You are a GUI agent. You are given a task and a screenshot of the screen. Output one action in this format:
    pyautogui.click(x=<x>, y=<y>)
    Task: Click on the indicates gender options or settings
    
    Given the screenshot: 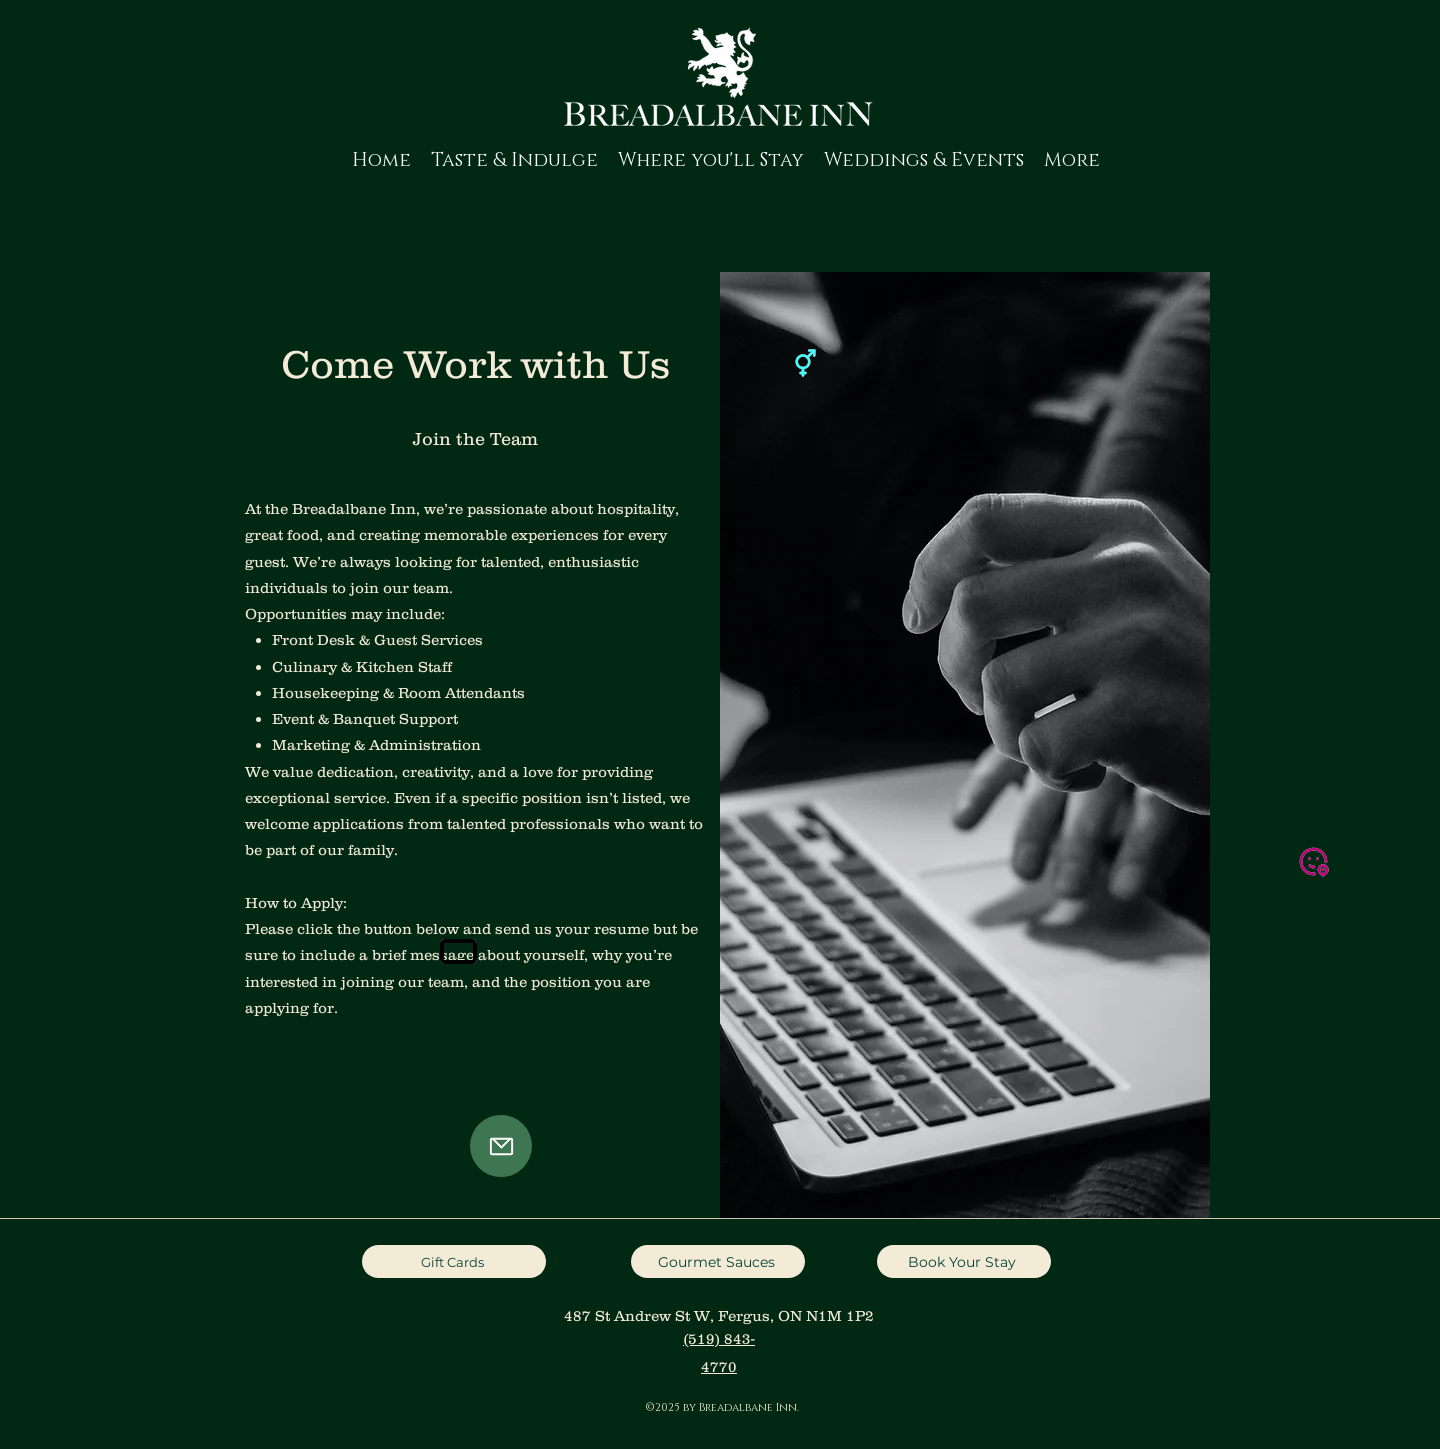 What is the action you would take?
    pyautogui.click(x=803, y=363)
    